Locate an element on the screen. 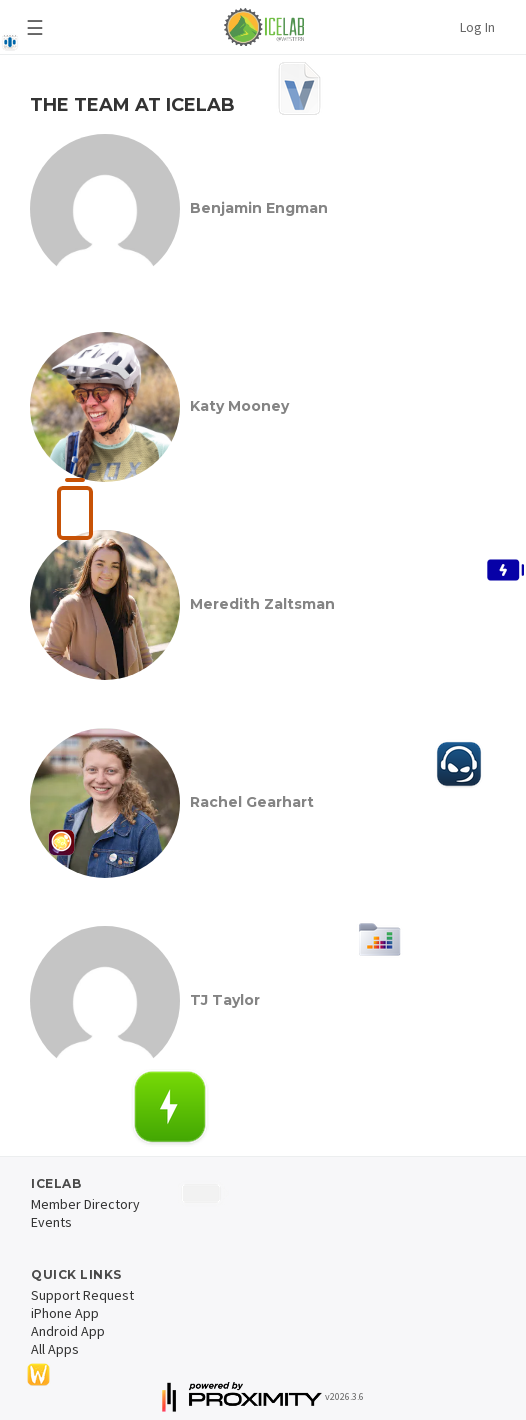 This screenshot has height=1420, width=526. open oneshot game app is located at coordinates (61, 842).